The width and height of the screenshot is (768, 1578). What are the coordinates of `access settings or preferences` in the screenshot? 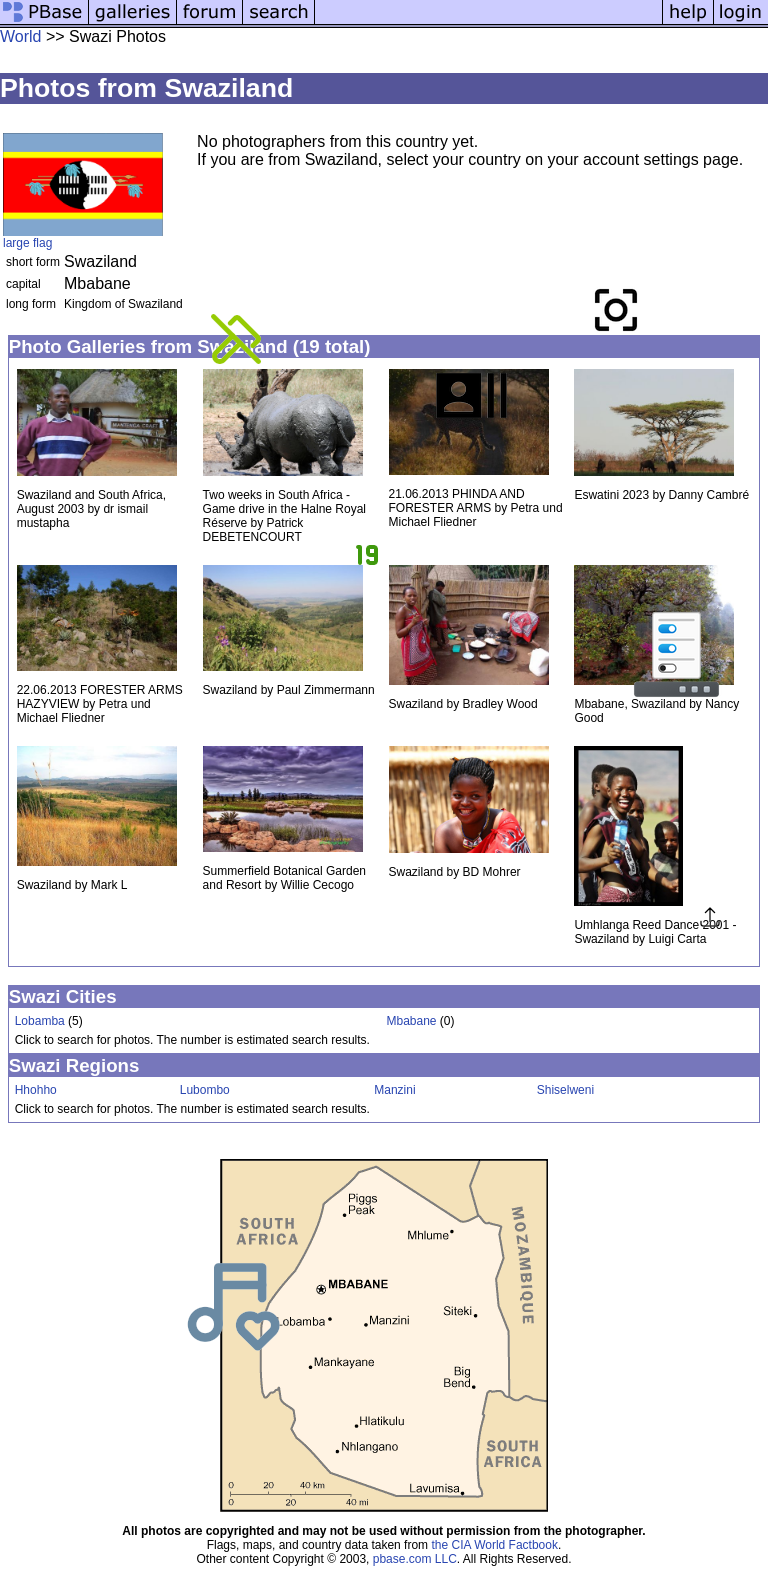 It's located at (676, 654).